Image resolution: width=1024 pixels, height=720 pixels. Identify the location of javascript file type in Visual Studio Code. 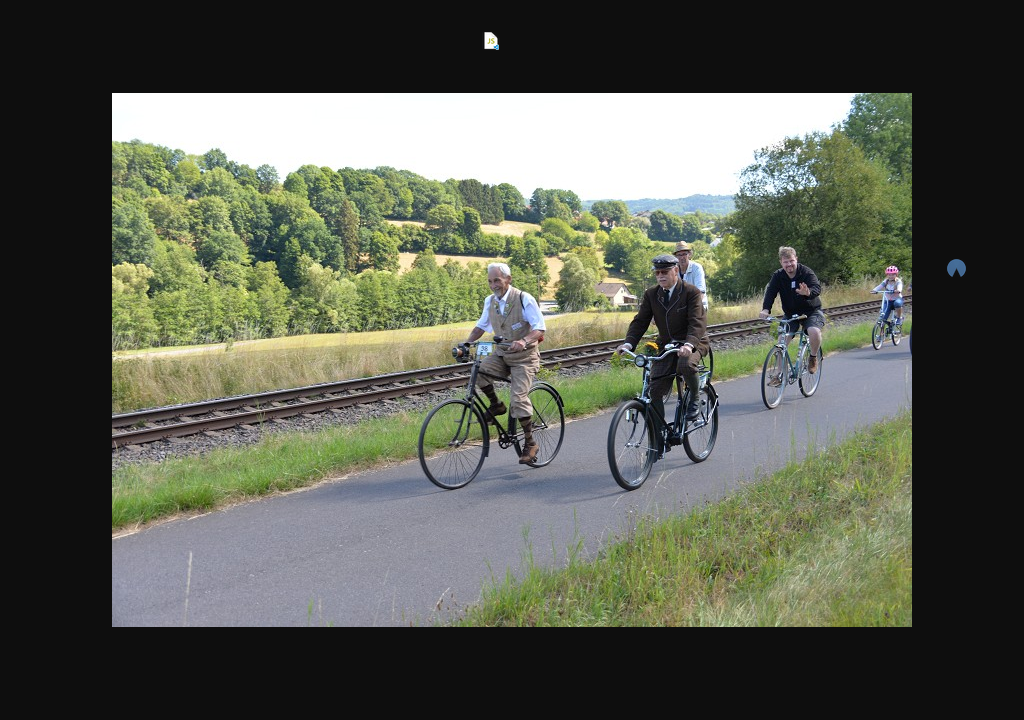
(491, 41).